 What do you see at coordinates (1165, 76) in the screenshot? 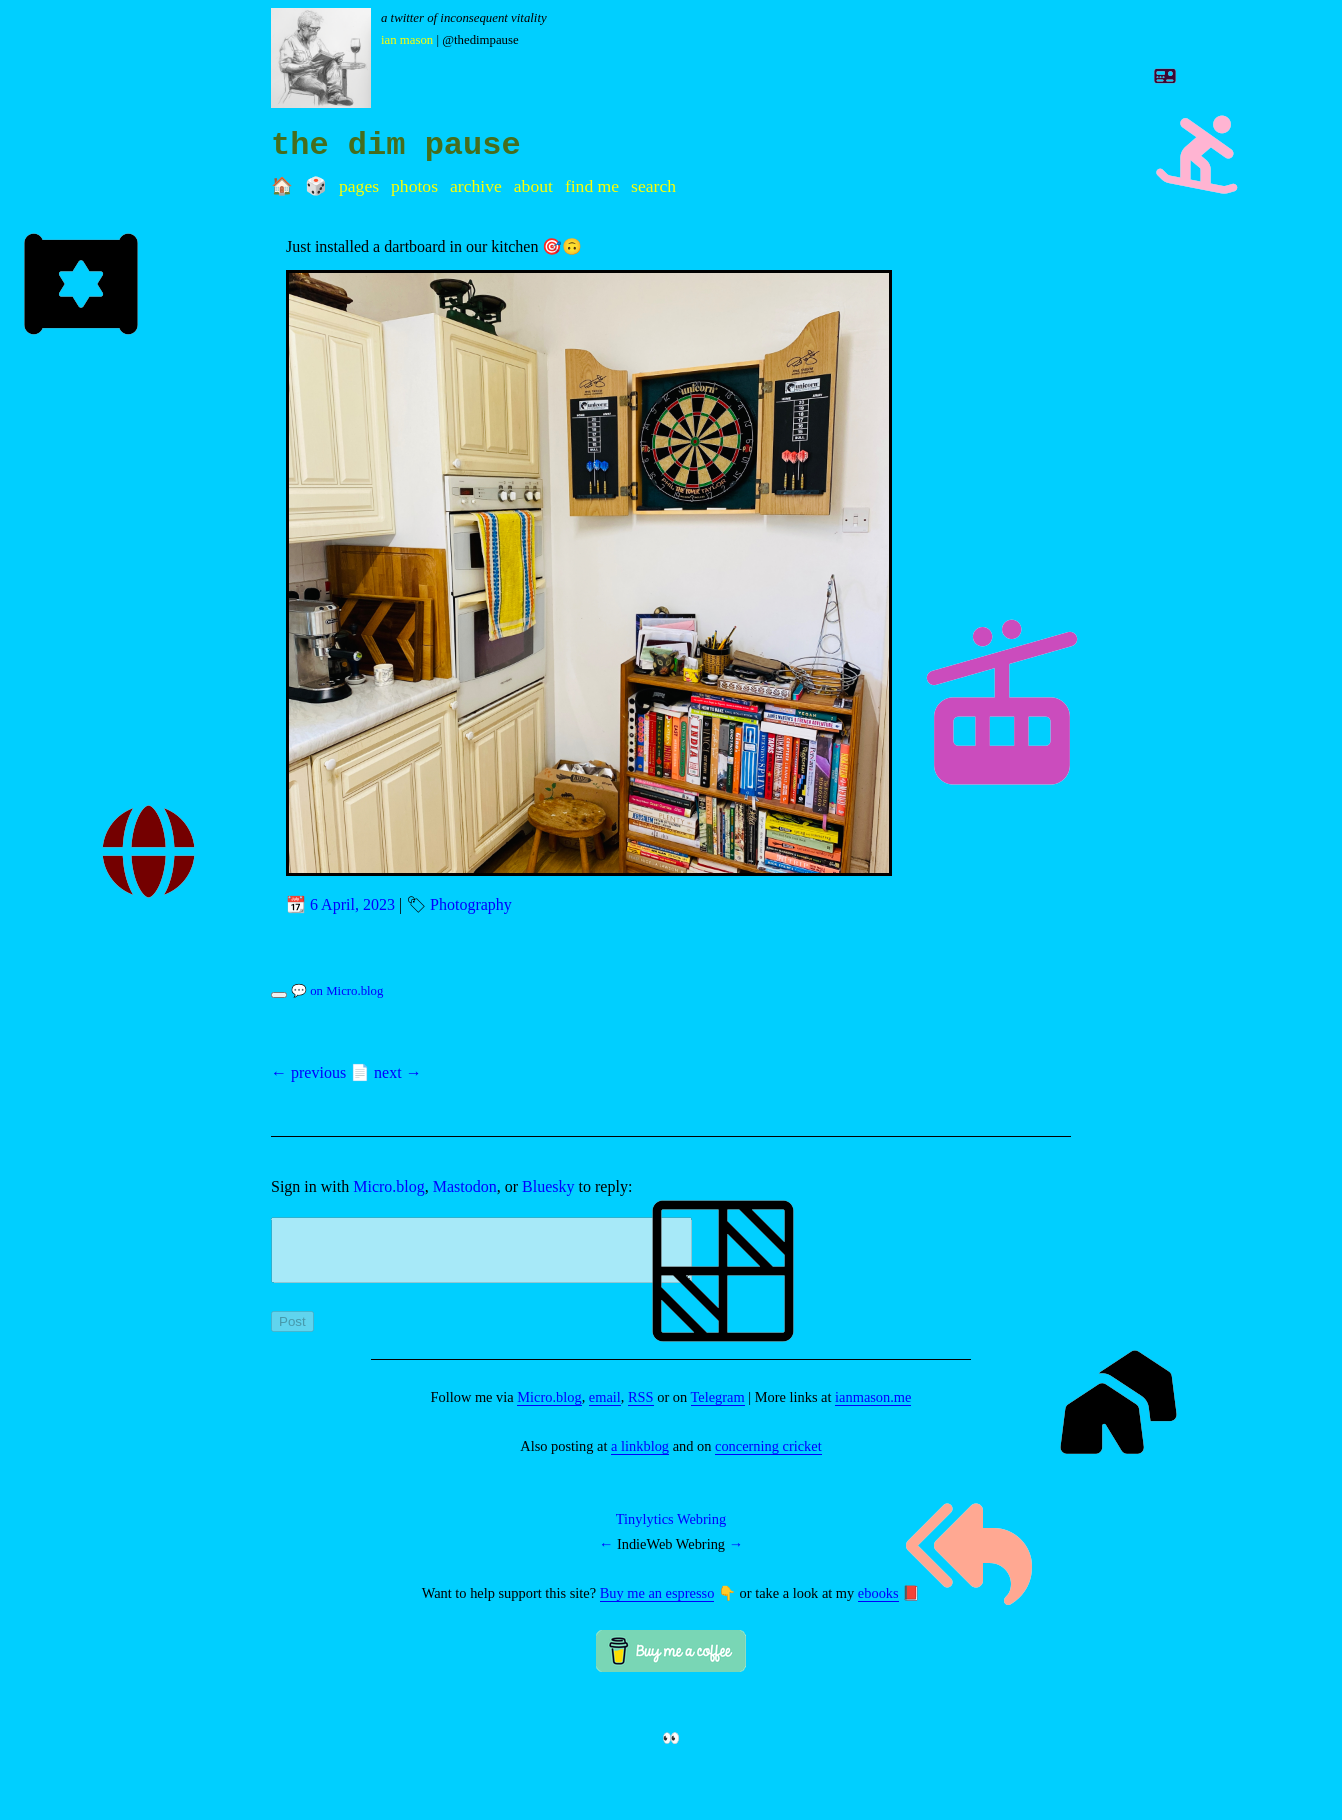
I see `access digital tachograph or driver logging device` at bounding box center [1165, 76].